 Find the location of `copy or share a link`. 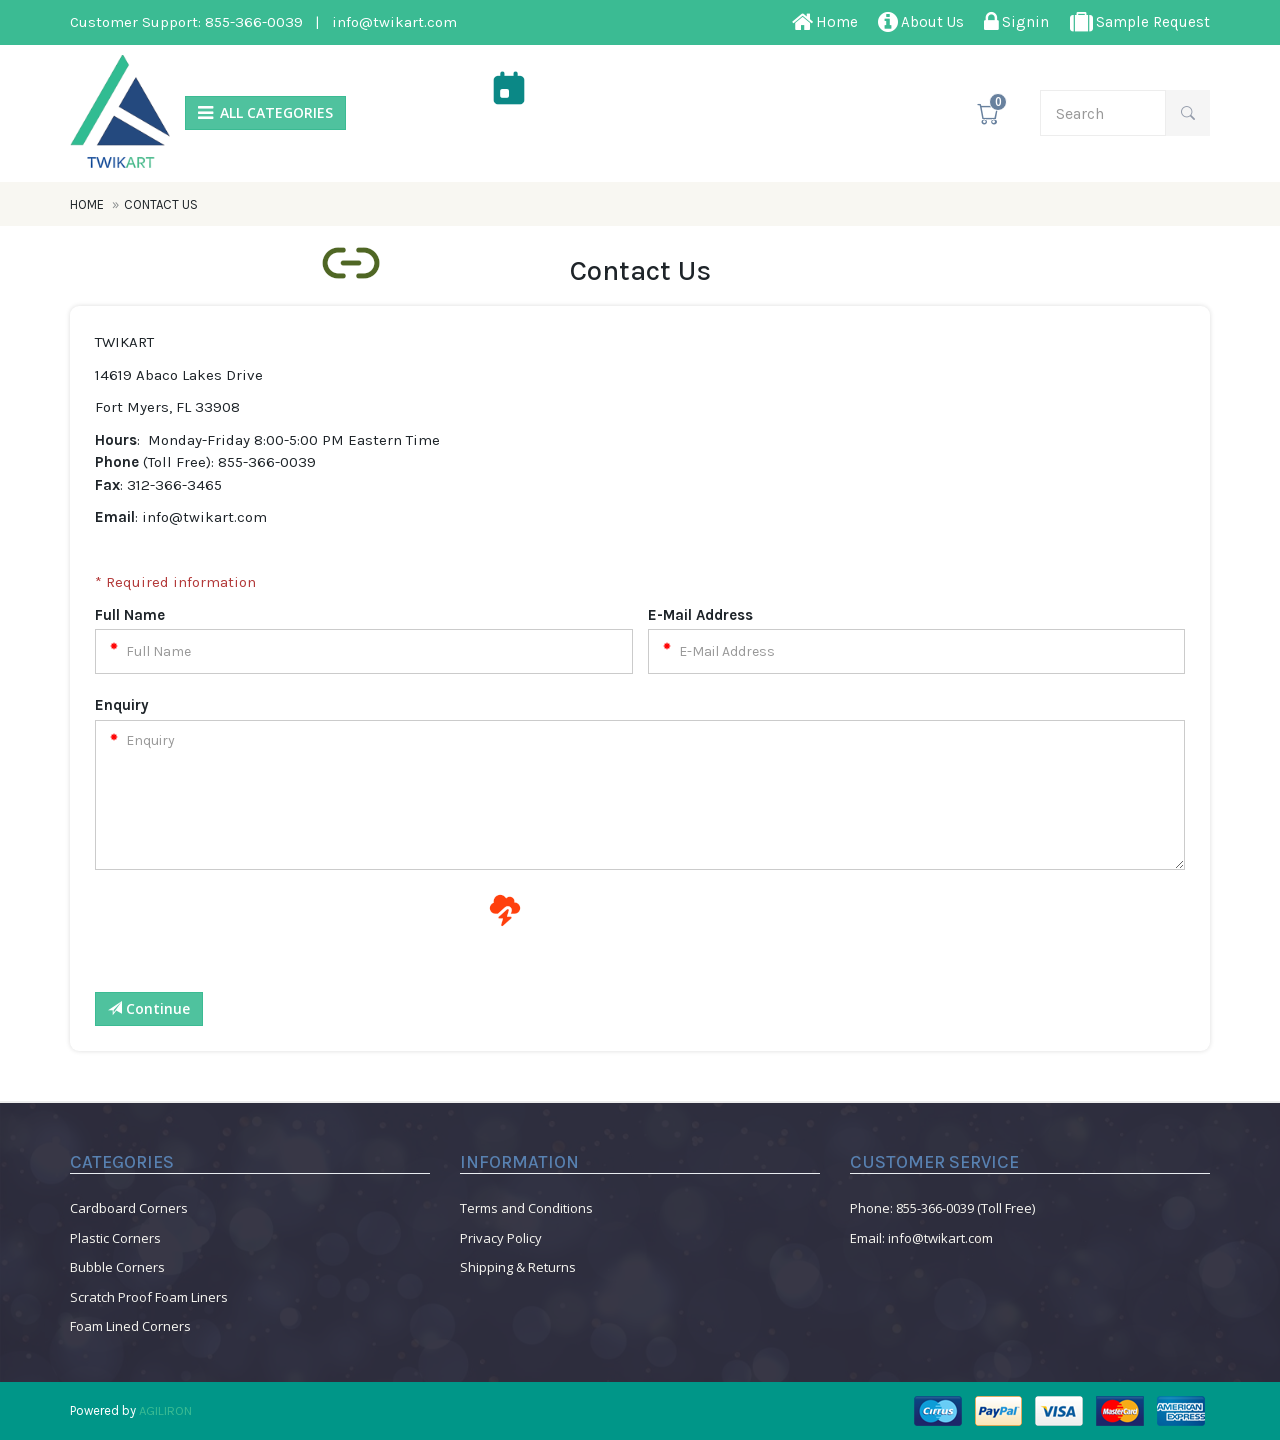

copy or share a link is located at coordinates (351, 263).